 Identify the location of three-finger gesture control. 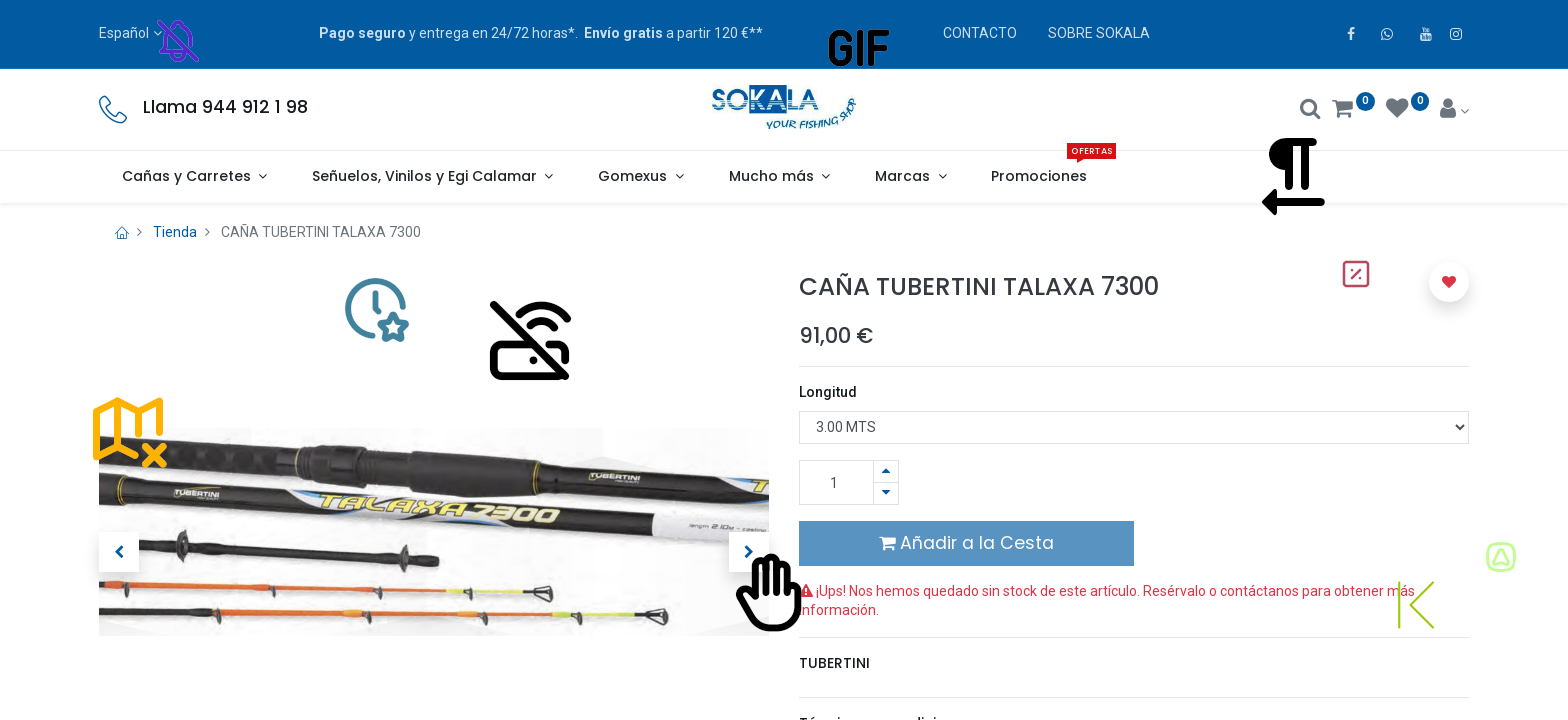
(769, 592).